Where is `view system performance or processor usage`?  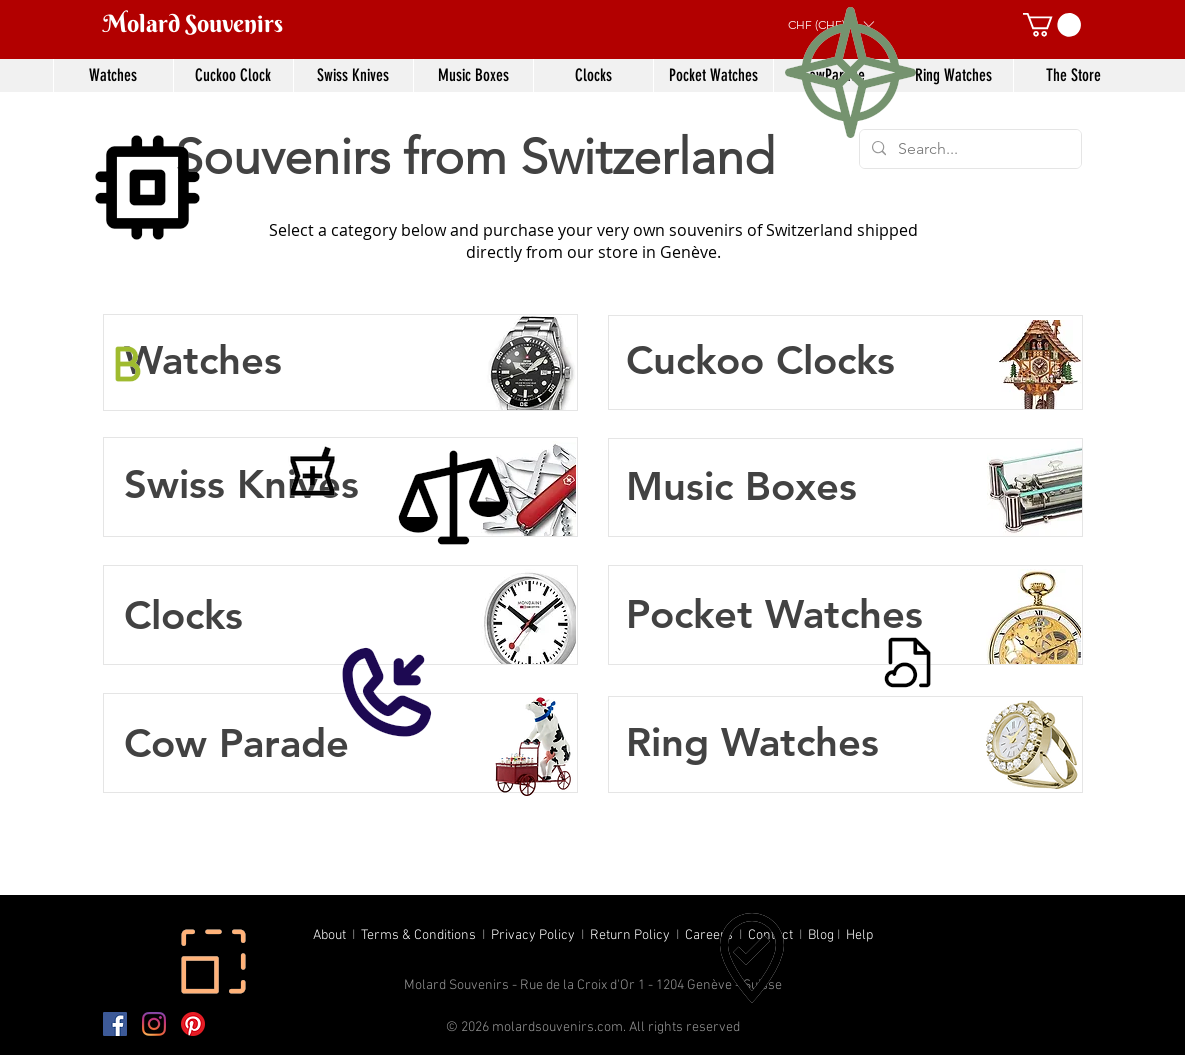 view system performance or processor usage is located at coordinates (147, 187).